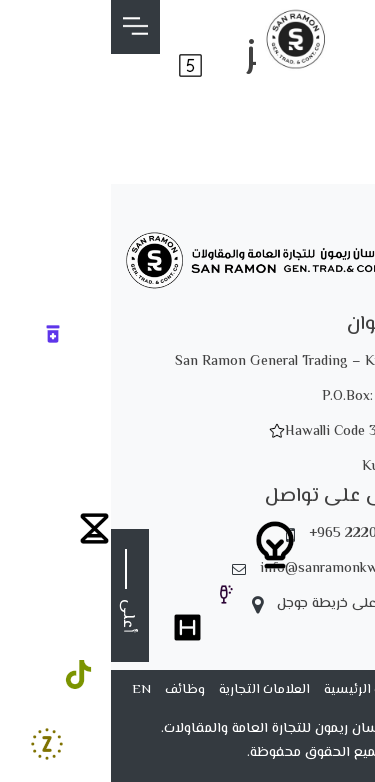 This screenshot has width=375, height=782. I want to click on select or navigate to item number five, so click(190, 65).